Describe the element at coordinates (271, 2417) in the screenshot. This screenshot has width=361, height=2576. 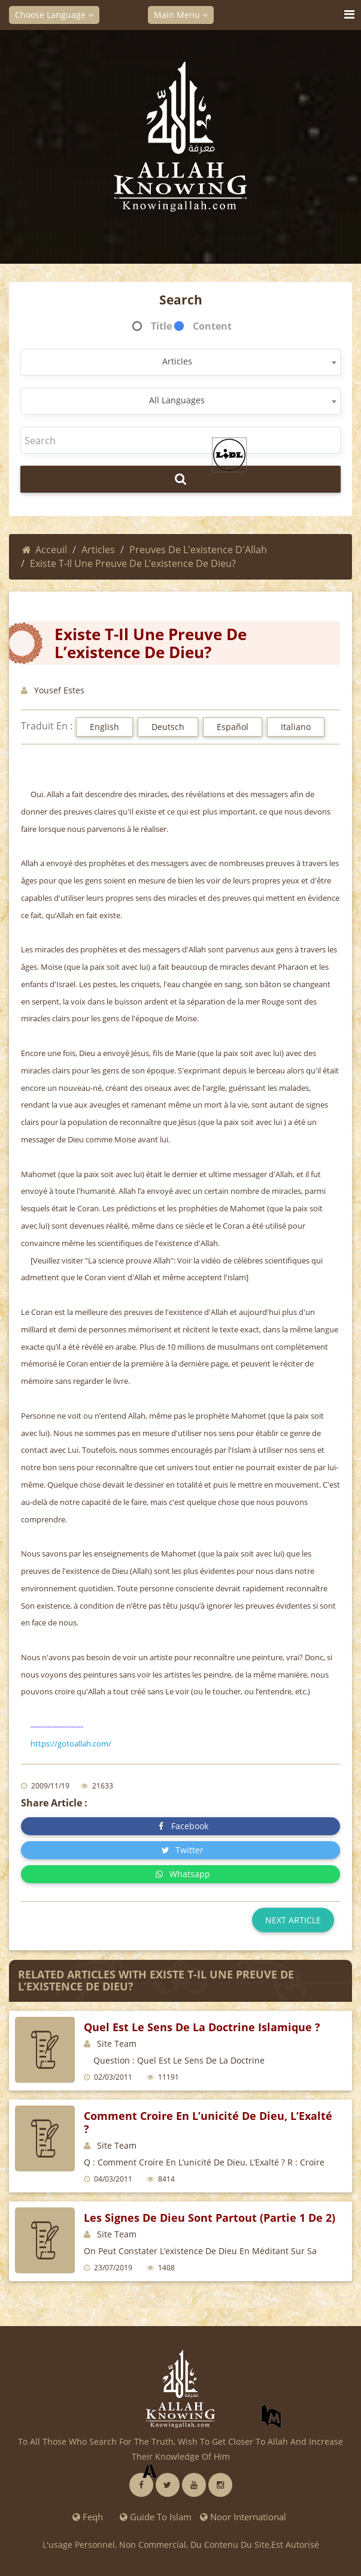
I see `access PubMed medical research database` at that location.